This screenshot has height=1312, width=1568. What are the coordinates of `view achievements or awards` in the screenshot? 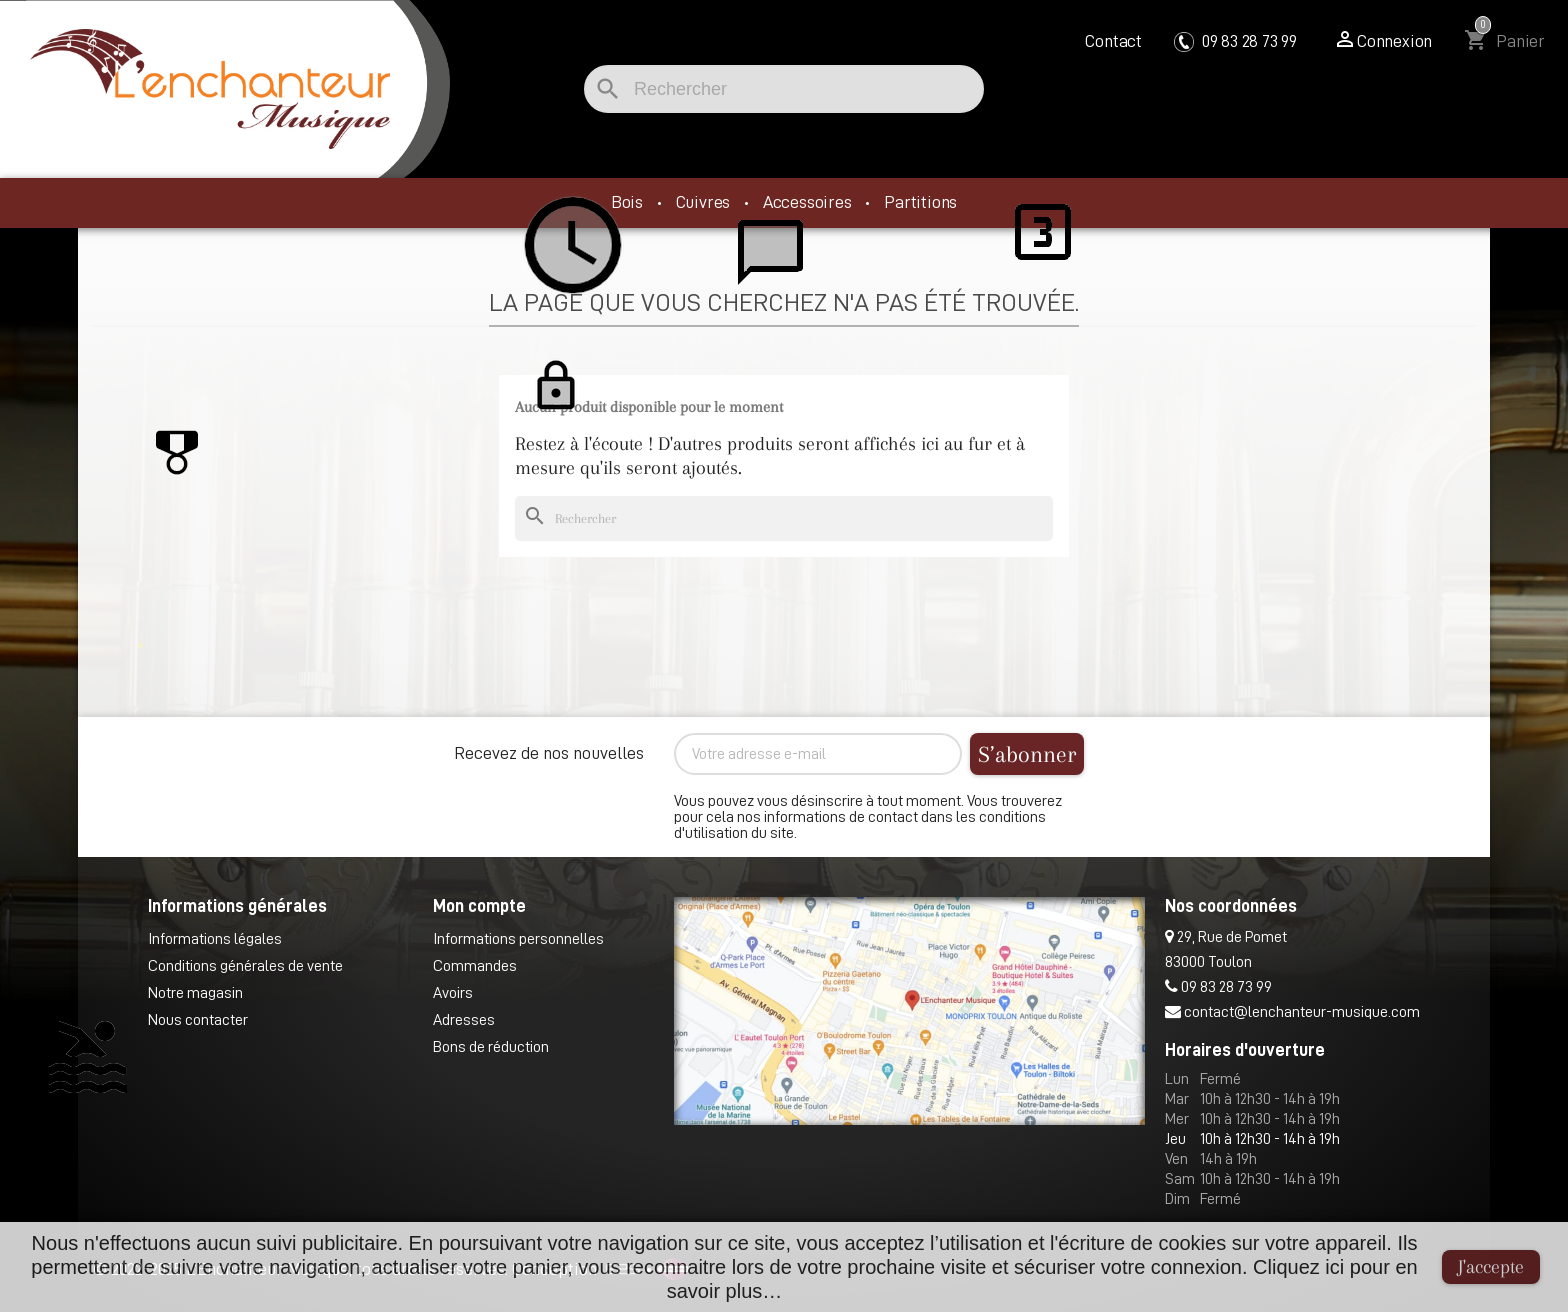 It's located at (177, 450).